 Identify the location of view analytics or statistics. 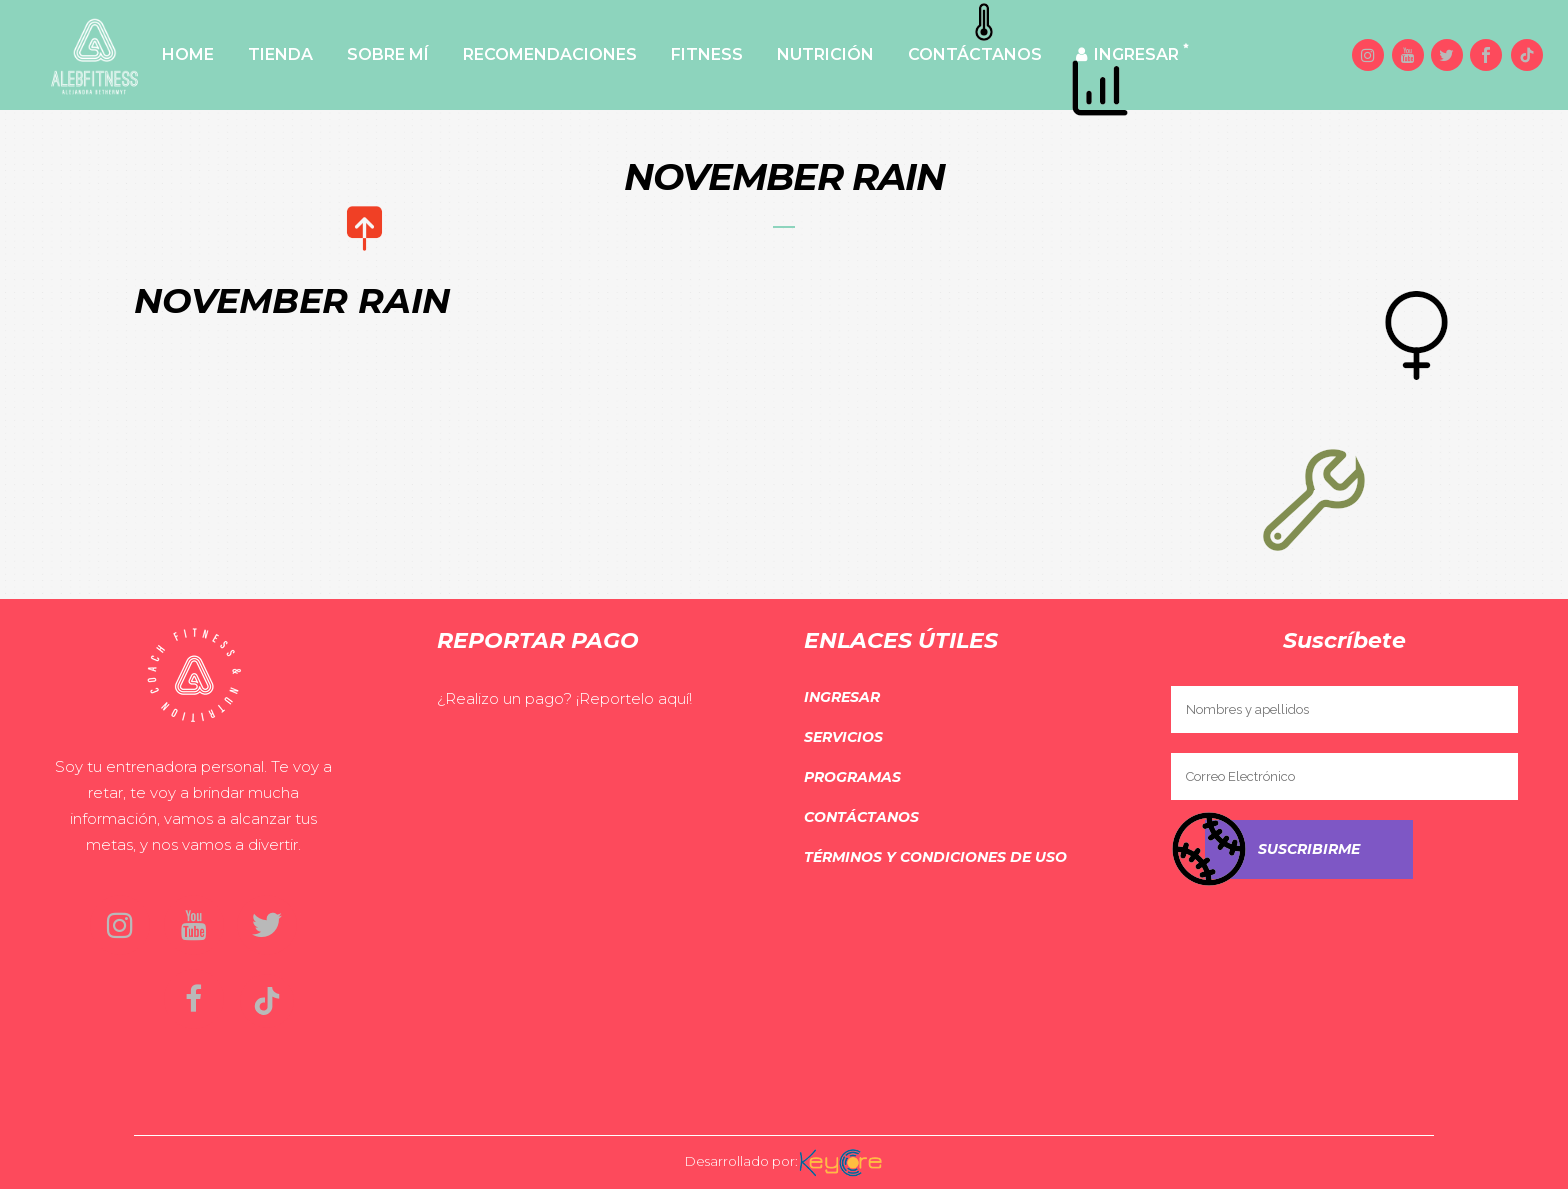
(1100, 88).